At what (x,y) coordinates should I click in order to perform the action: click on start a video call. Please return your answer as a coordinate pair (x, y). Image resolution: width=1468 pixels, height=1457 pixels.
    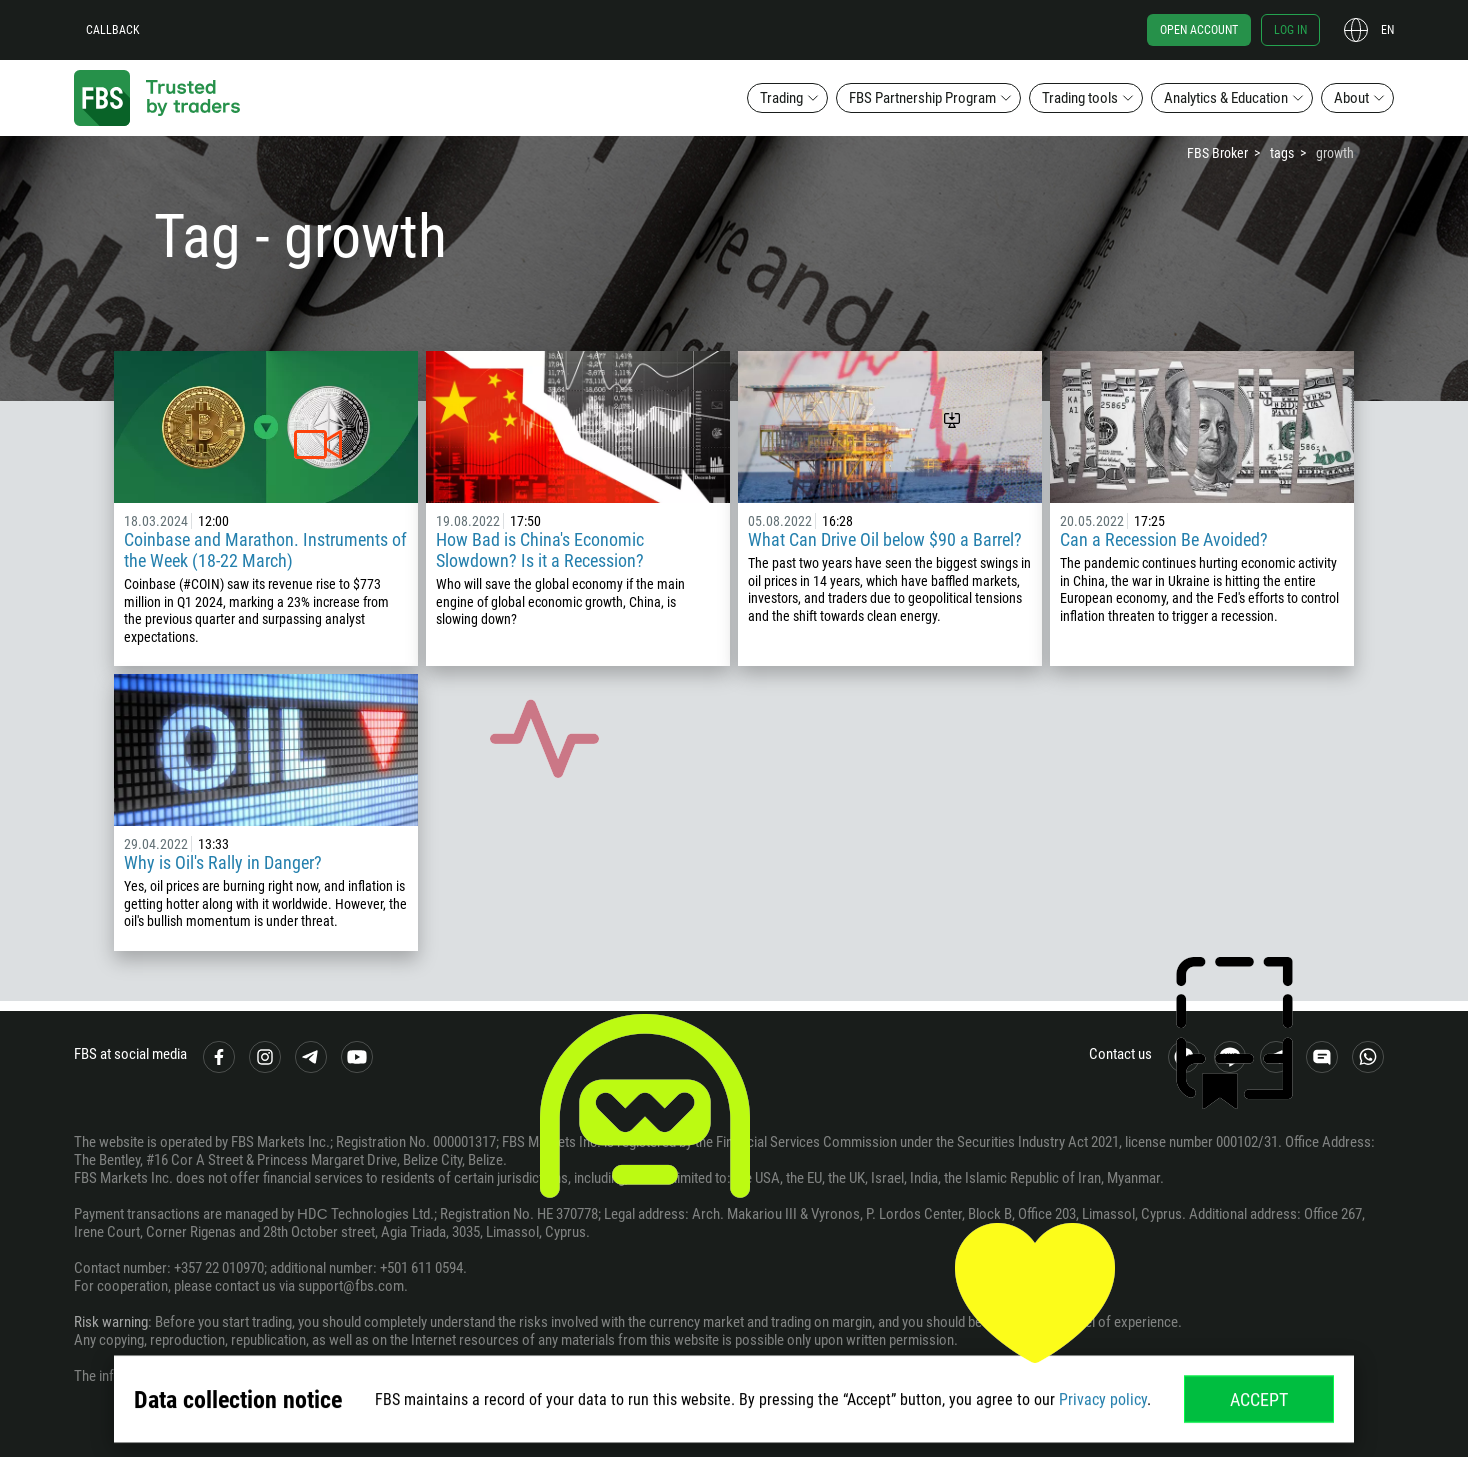
    Looking at the image, I should click on (318, 445).